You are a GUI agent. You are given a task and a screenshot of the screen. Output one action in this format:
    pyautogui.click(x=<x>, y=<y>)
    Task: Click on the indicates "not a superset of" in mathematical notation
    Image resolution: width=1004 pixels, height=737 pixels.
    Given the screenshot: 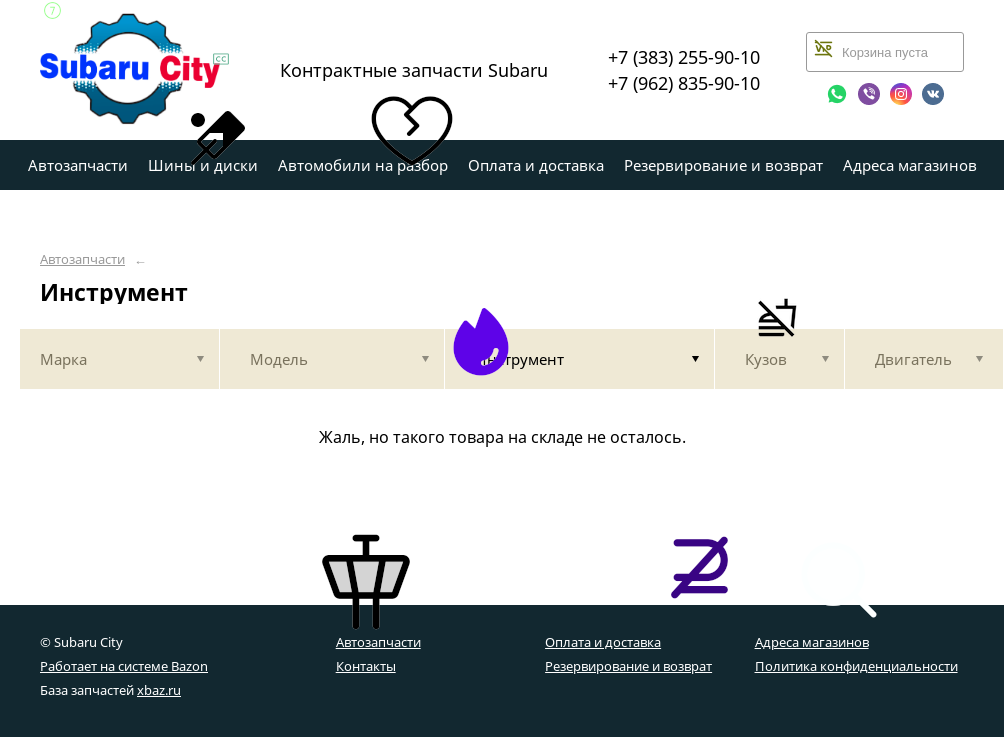 What is the action you would take?
    pyautogui.click(x=699, y=567)
    